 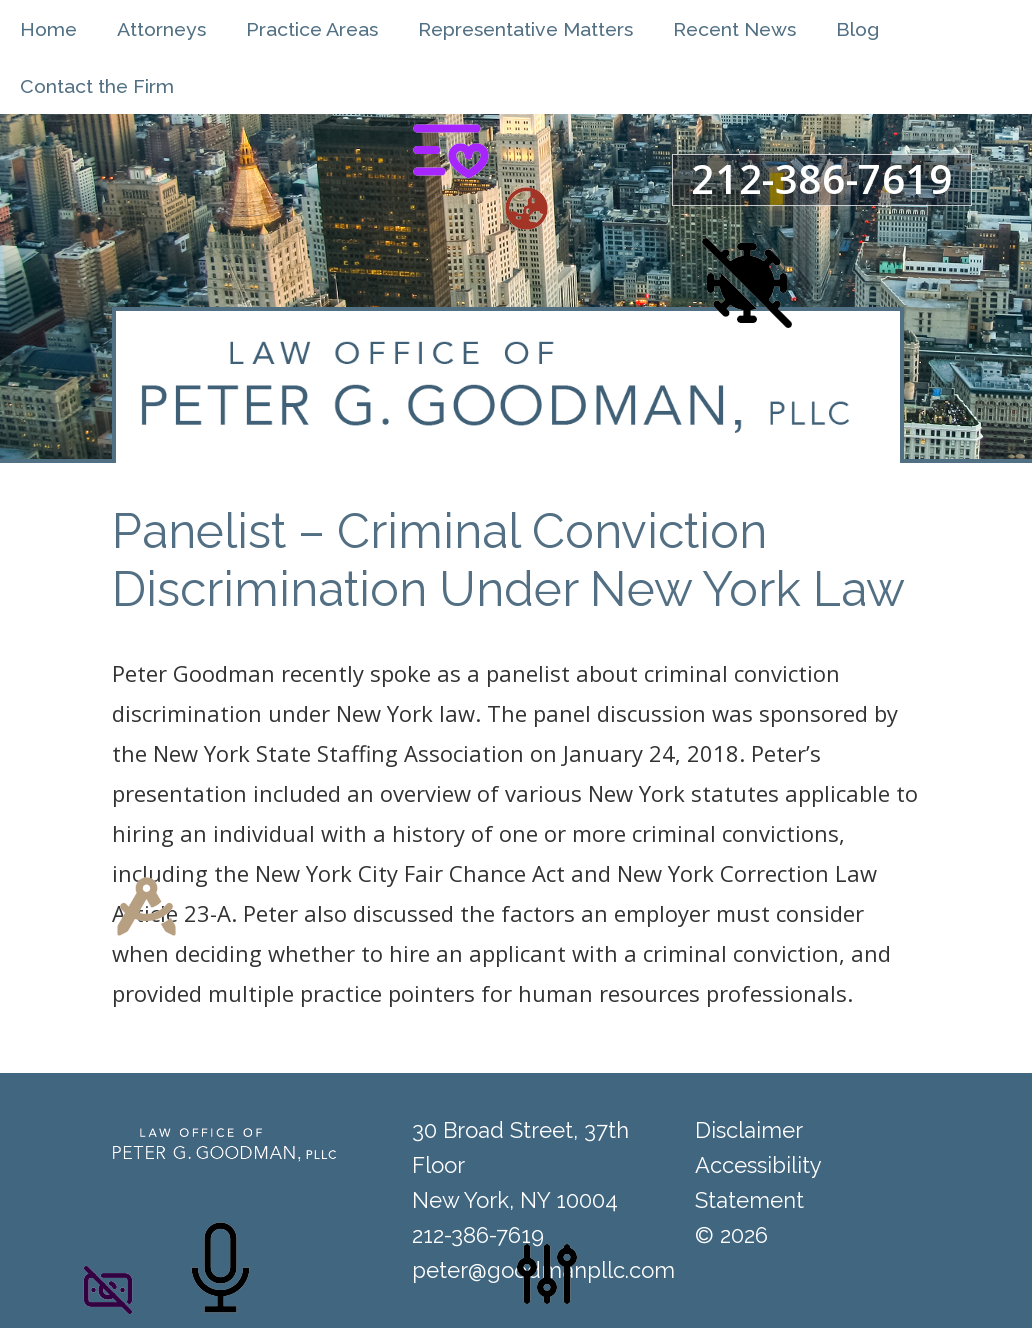 What do you see at coordinates (220, 1267) in the screenshot?
I see `activate voice input or recording` at bounding box center [220, 1267].